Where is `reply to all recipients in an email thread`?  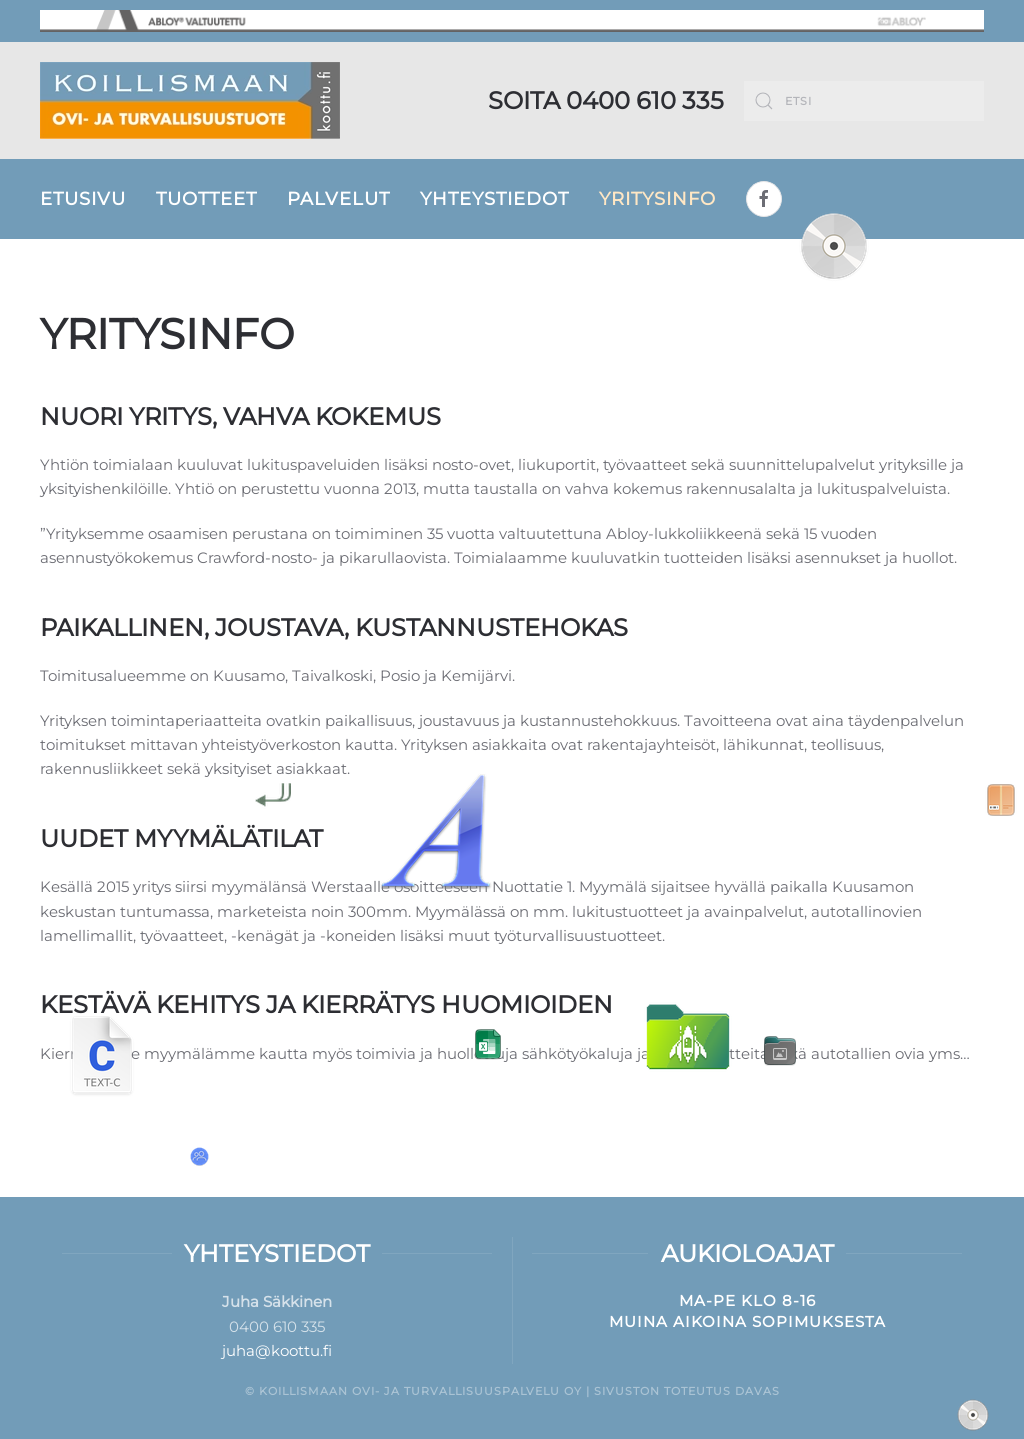 reply to all recipients in an email thread is located at coordinates (272, 792).